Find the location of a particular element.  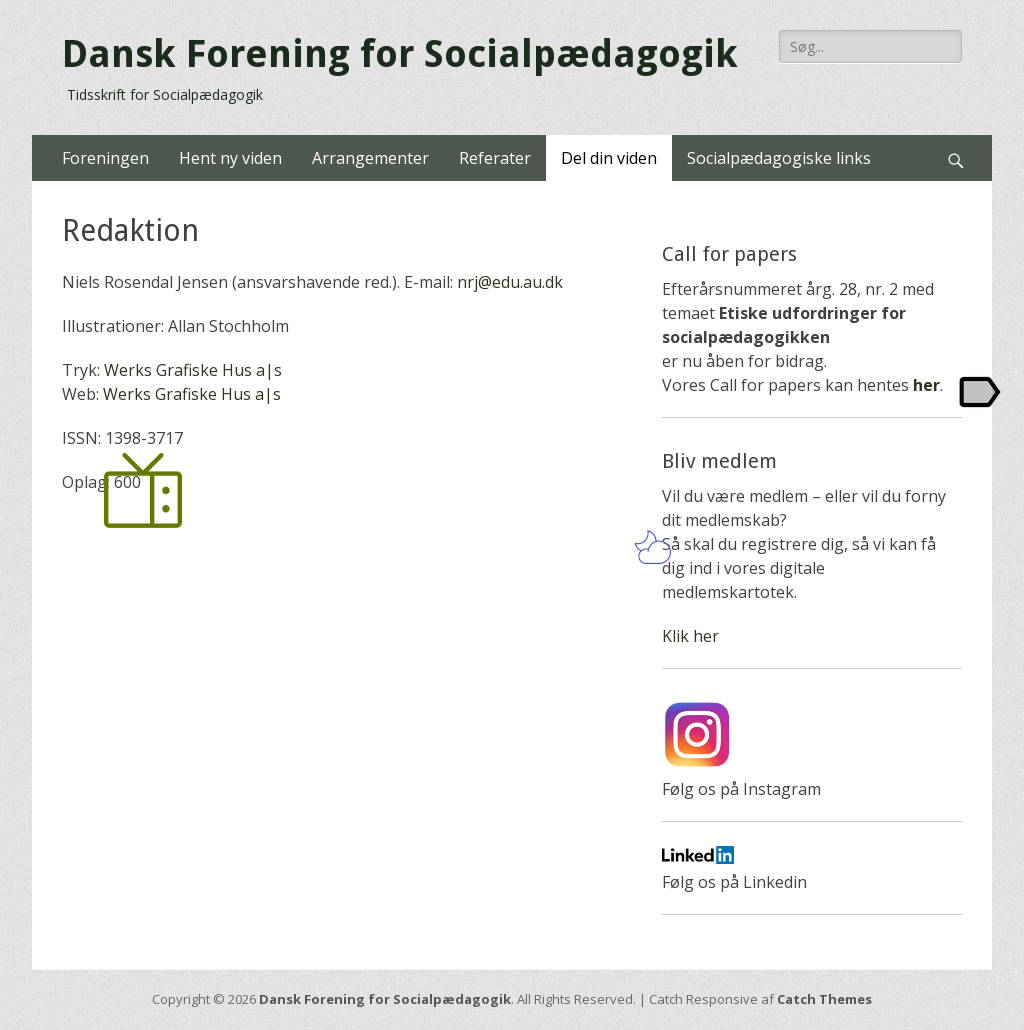

add or edit a label for an item is located at coordinates (979, 392).